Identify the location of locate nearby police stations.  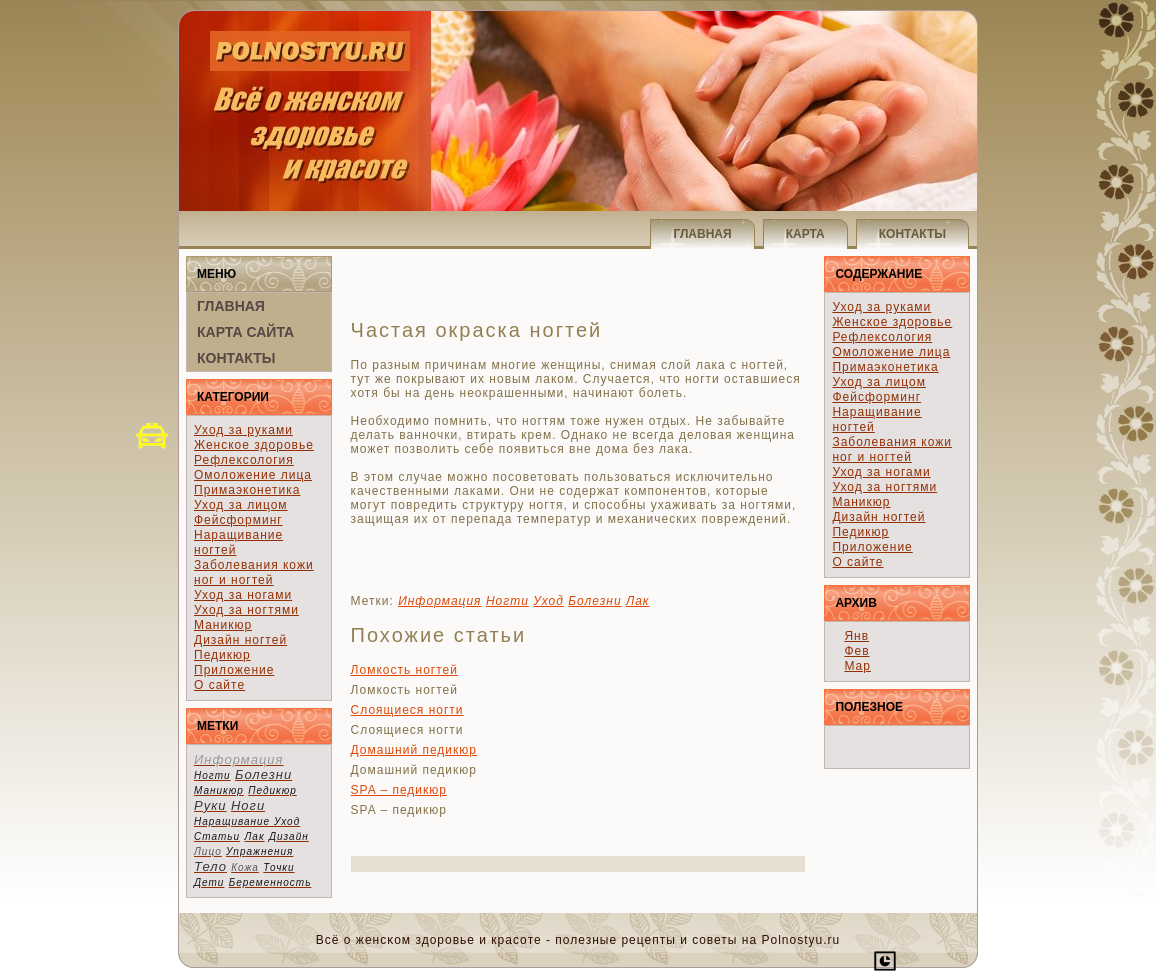
(152, 435).